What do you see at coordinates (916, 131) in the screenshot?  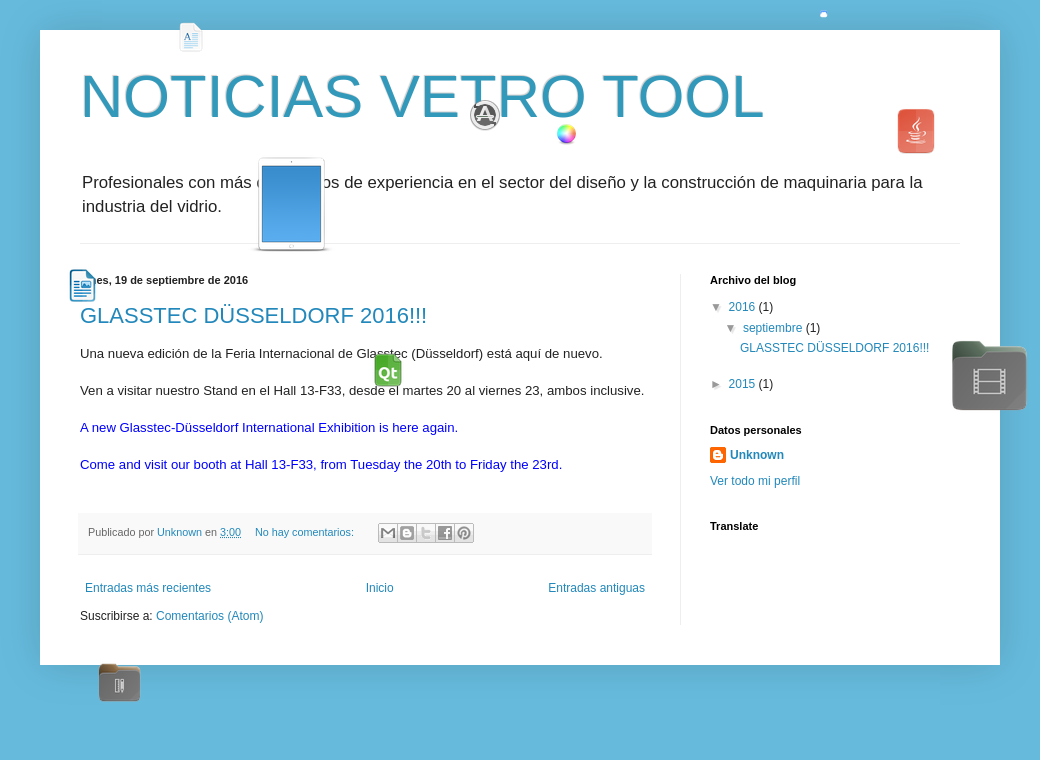 I see `a java source code file` at bounding box center [916, 131].